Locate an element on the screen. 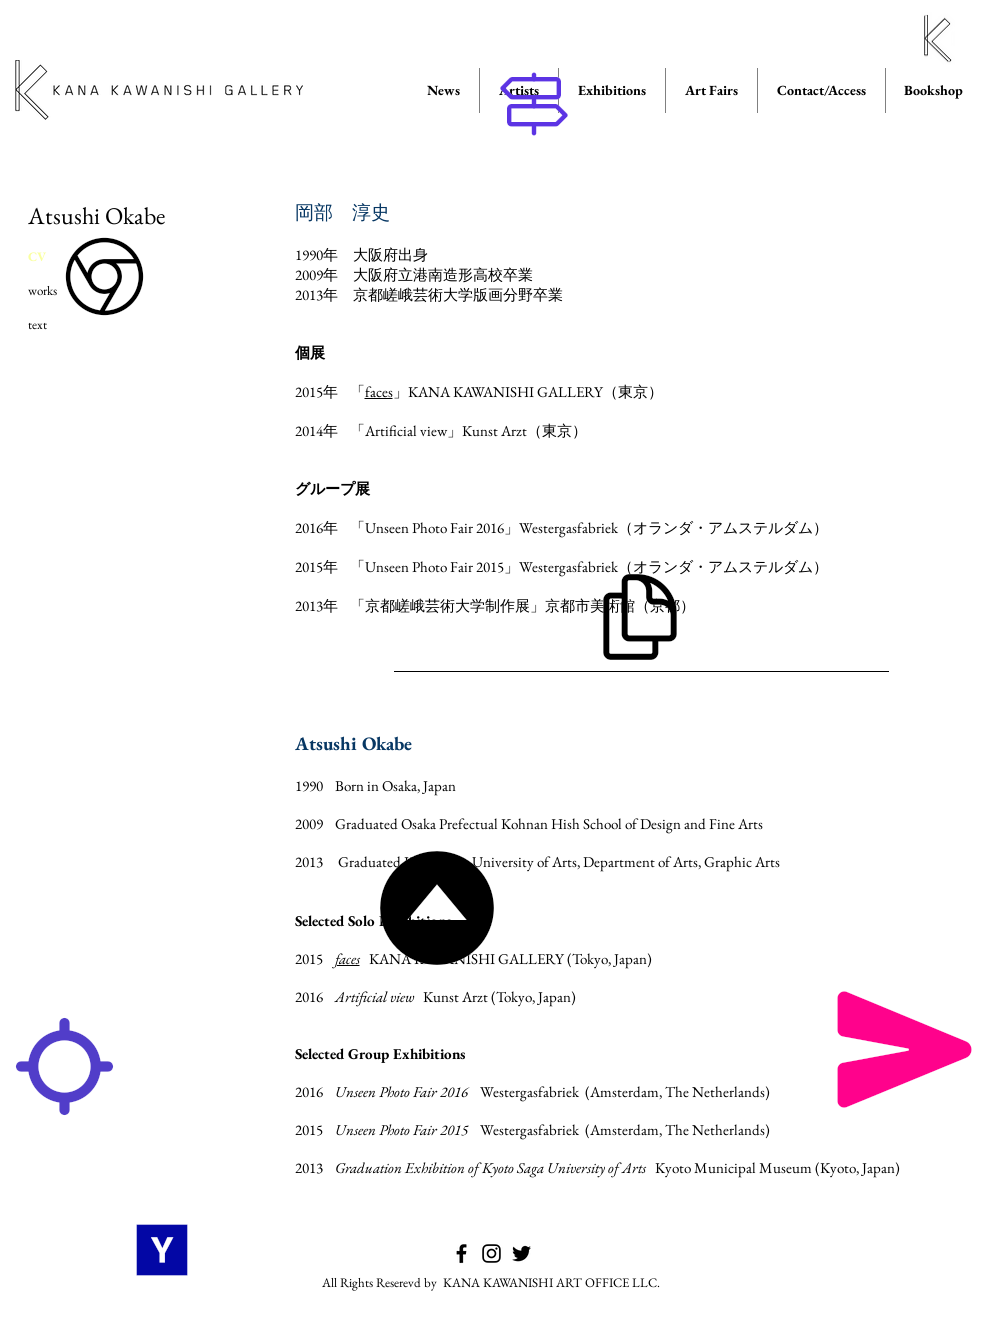 This screenshot has height=1333, width=981. find my current location is located at coordinates (64, 1066).